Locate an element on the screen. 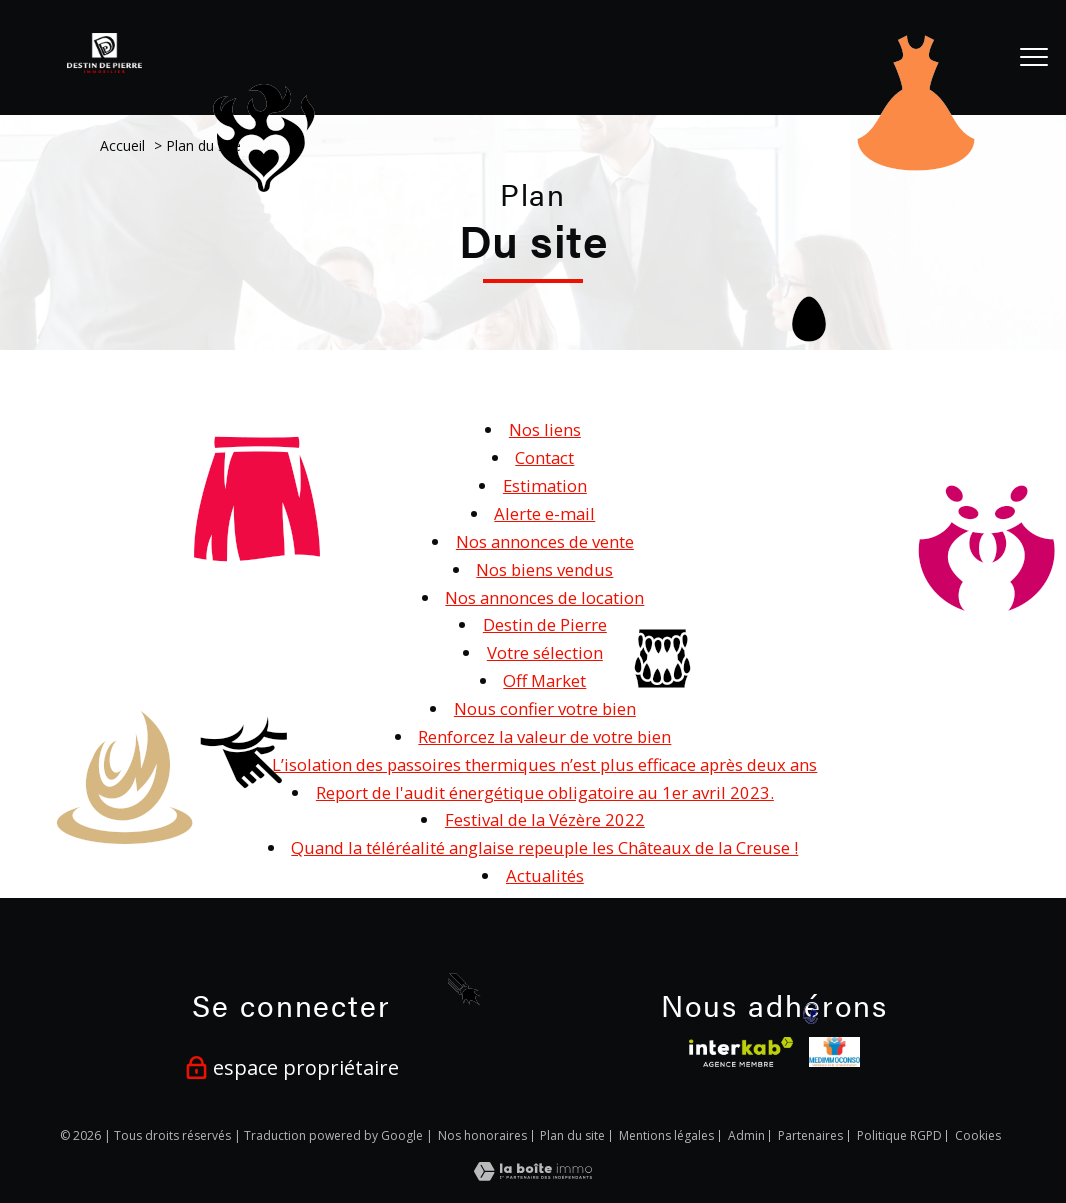  view dental health or teeth status is located at coordinates (662, 658).